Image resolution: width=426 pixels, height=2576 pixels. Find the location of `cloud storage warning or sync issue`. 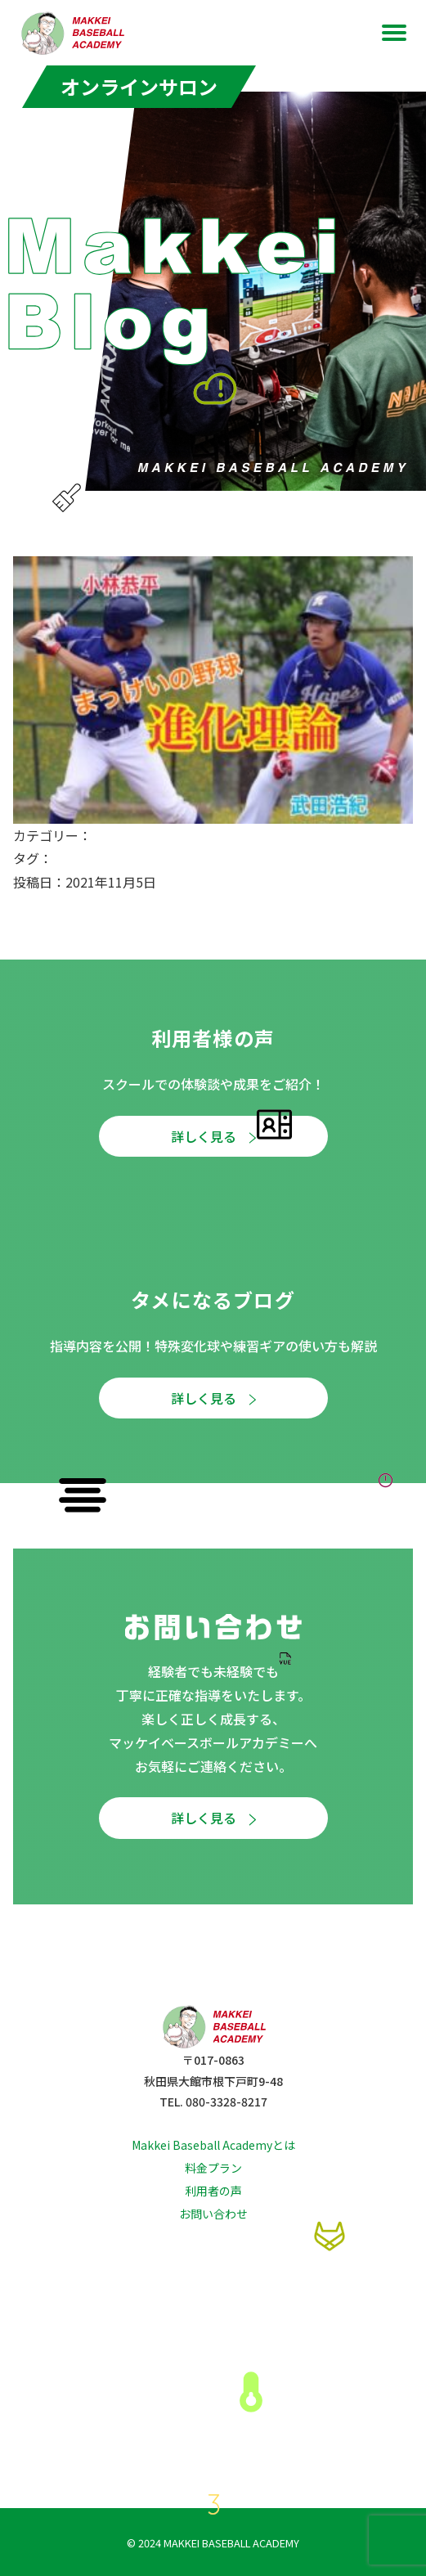

cloud storage warning or sync issue is located at coordinates (215, 389).